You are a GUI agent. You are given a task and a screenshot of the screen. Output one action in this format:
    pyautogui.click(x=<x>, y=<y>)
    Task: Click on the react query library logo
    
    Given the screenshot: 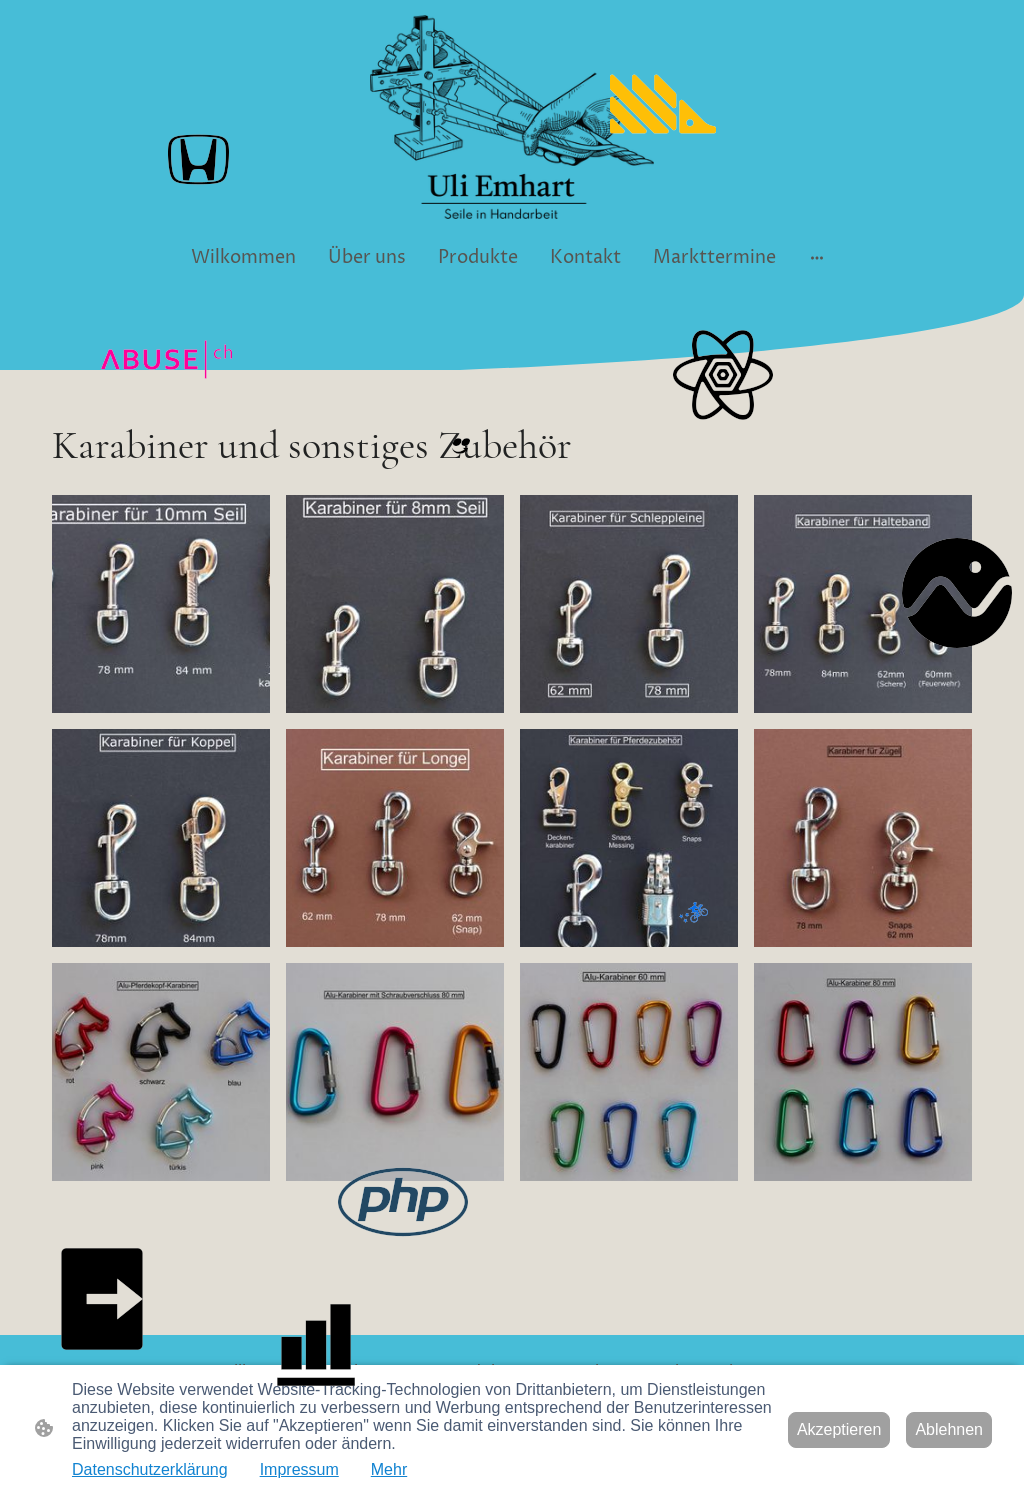 What is the action you would take?
    pyautogui.click(x=723, y=375)
    